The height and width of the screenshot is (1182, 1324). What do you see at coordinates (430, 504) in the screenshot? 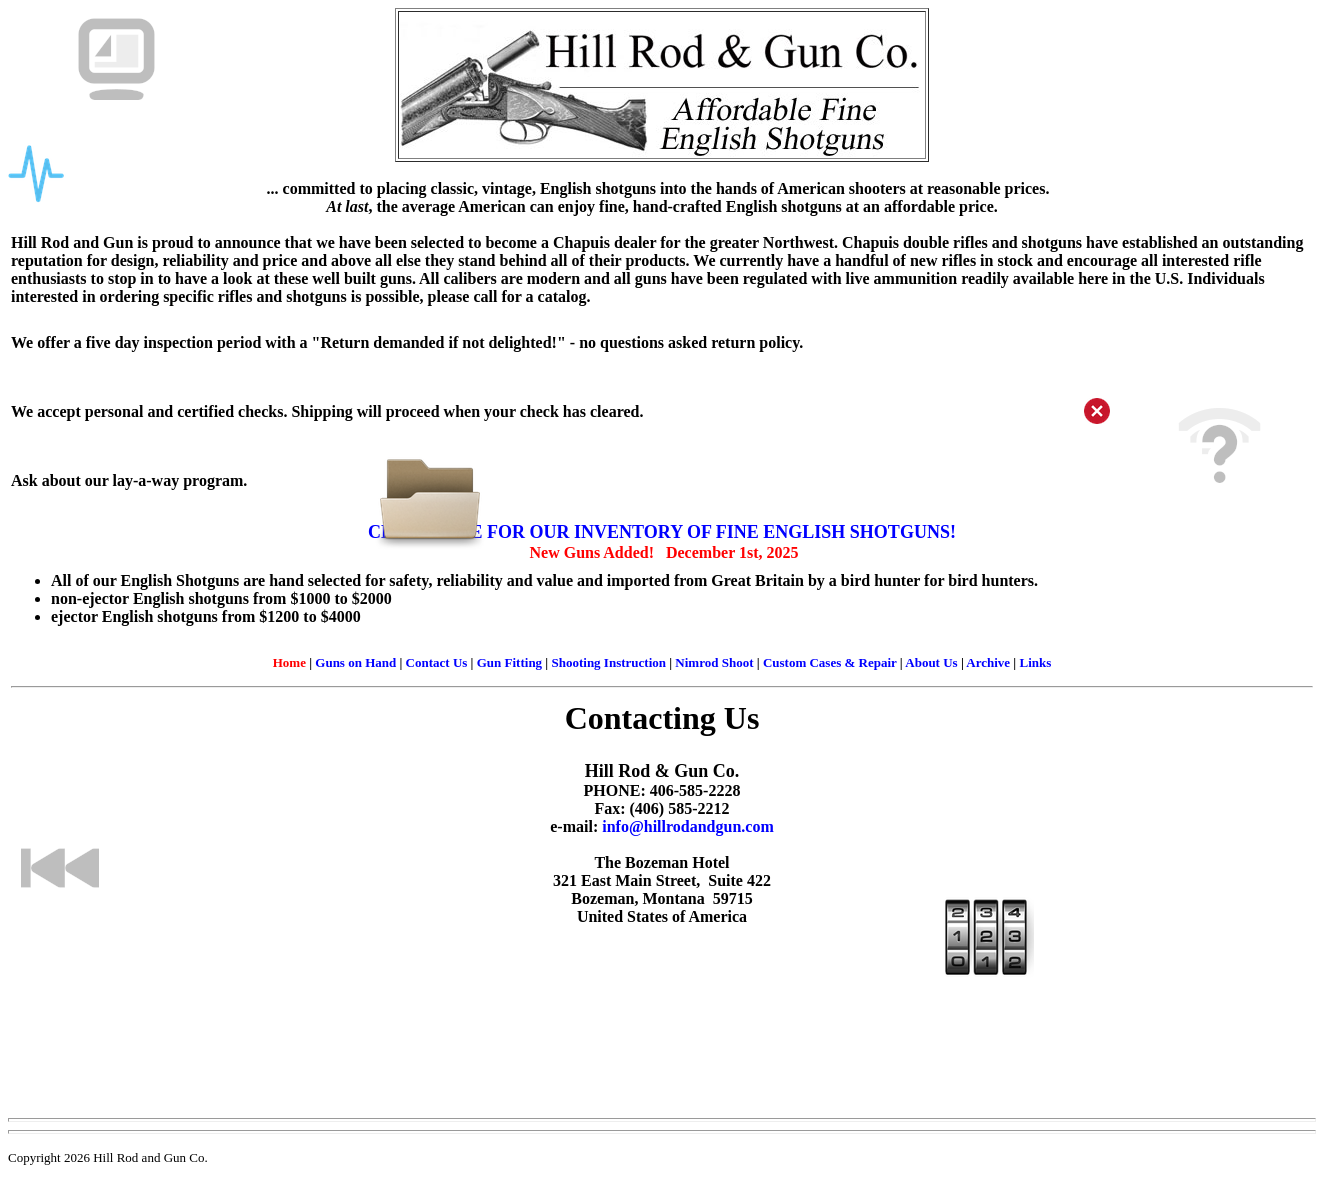
I see `view contents of an open folder` at bounding box center [430, 504].